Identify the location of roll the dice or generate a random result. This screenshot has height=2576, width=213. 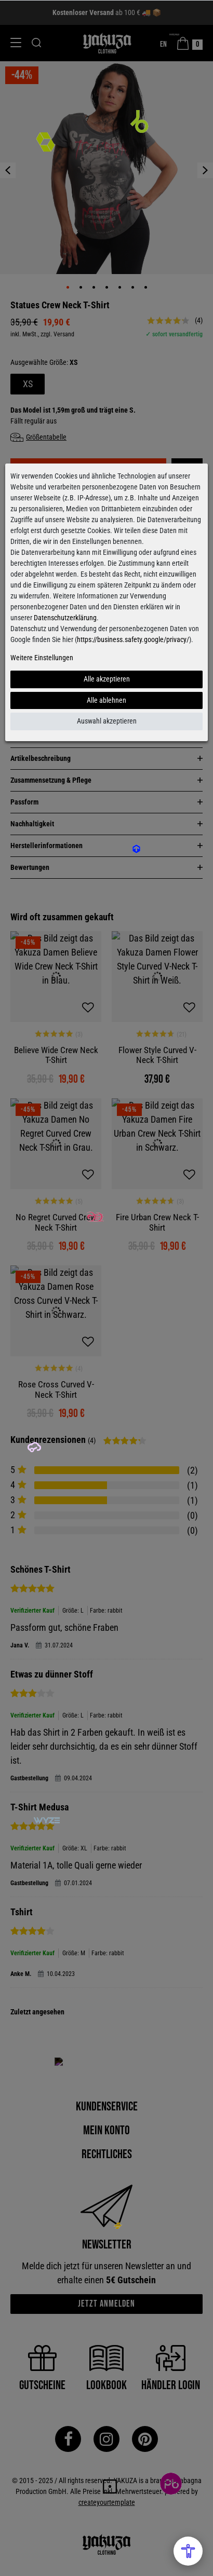
(110, 2486).